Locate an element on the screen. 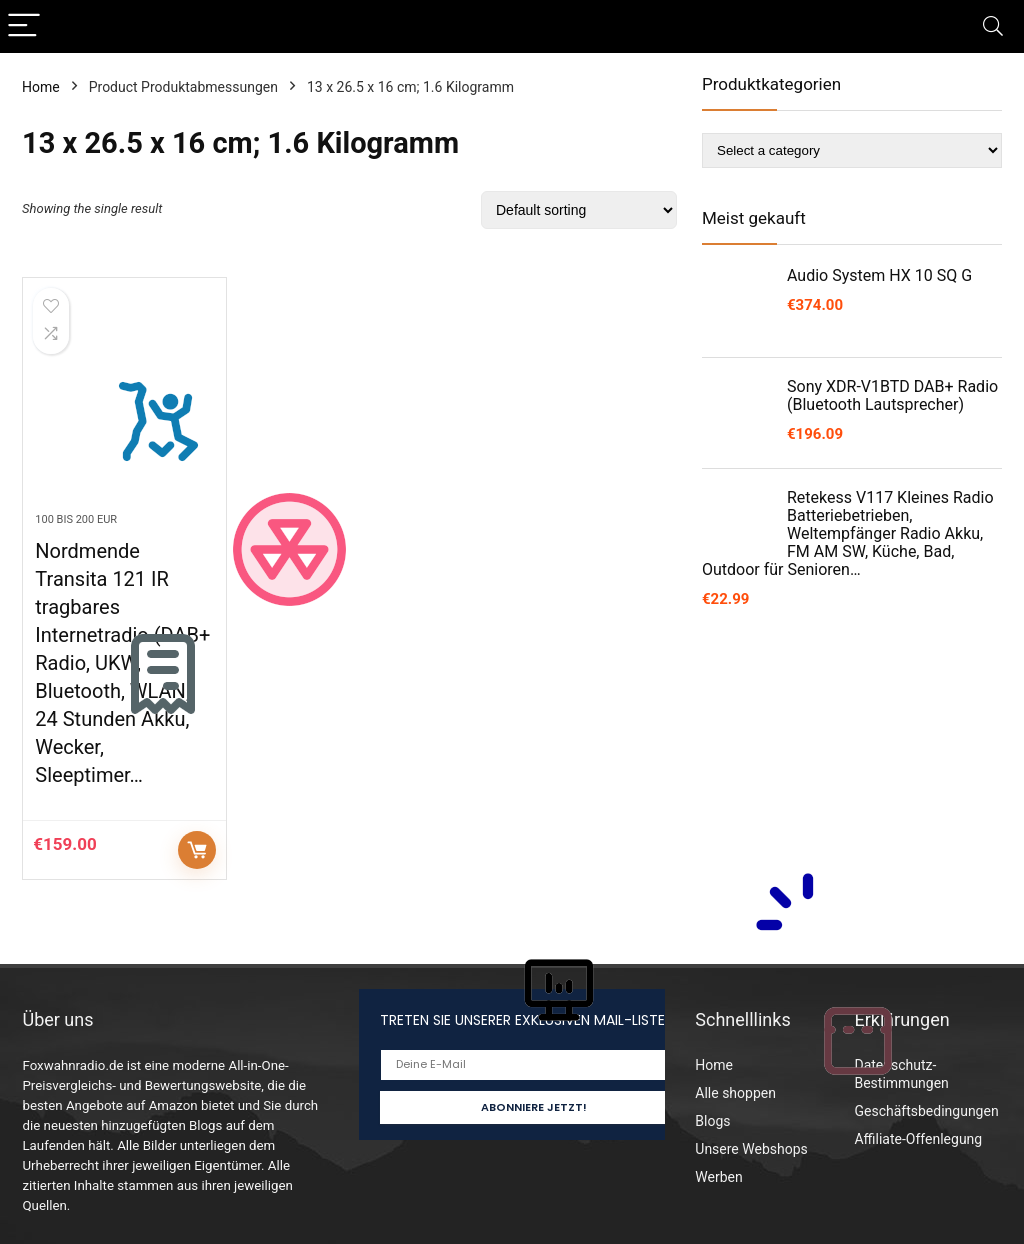 This screenshot has width=1024, height=1244. view desktop analytics dashboard is located at coordinates (559, 990).